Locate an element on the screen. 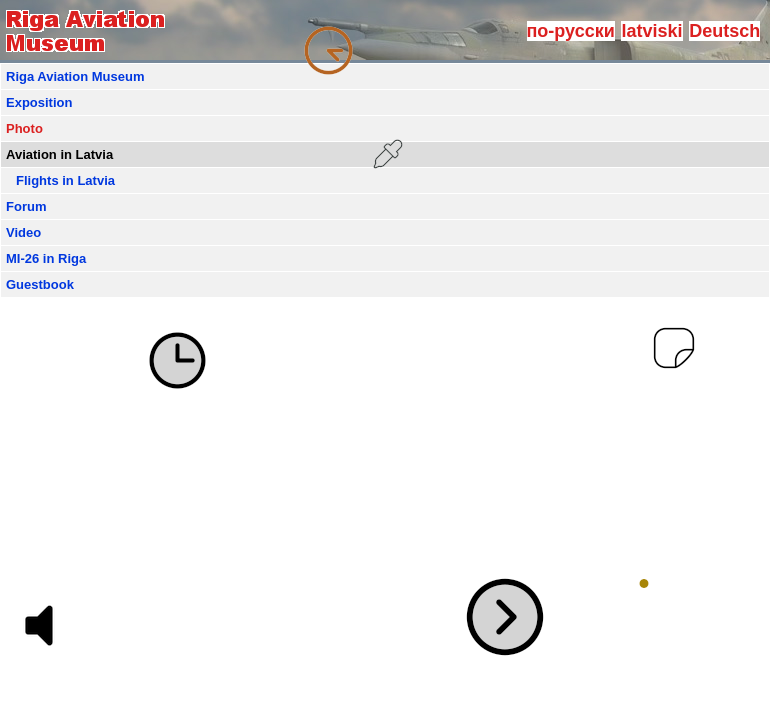  indicates no wifi connection available is located at coordinates (644, 555).